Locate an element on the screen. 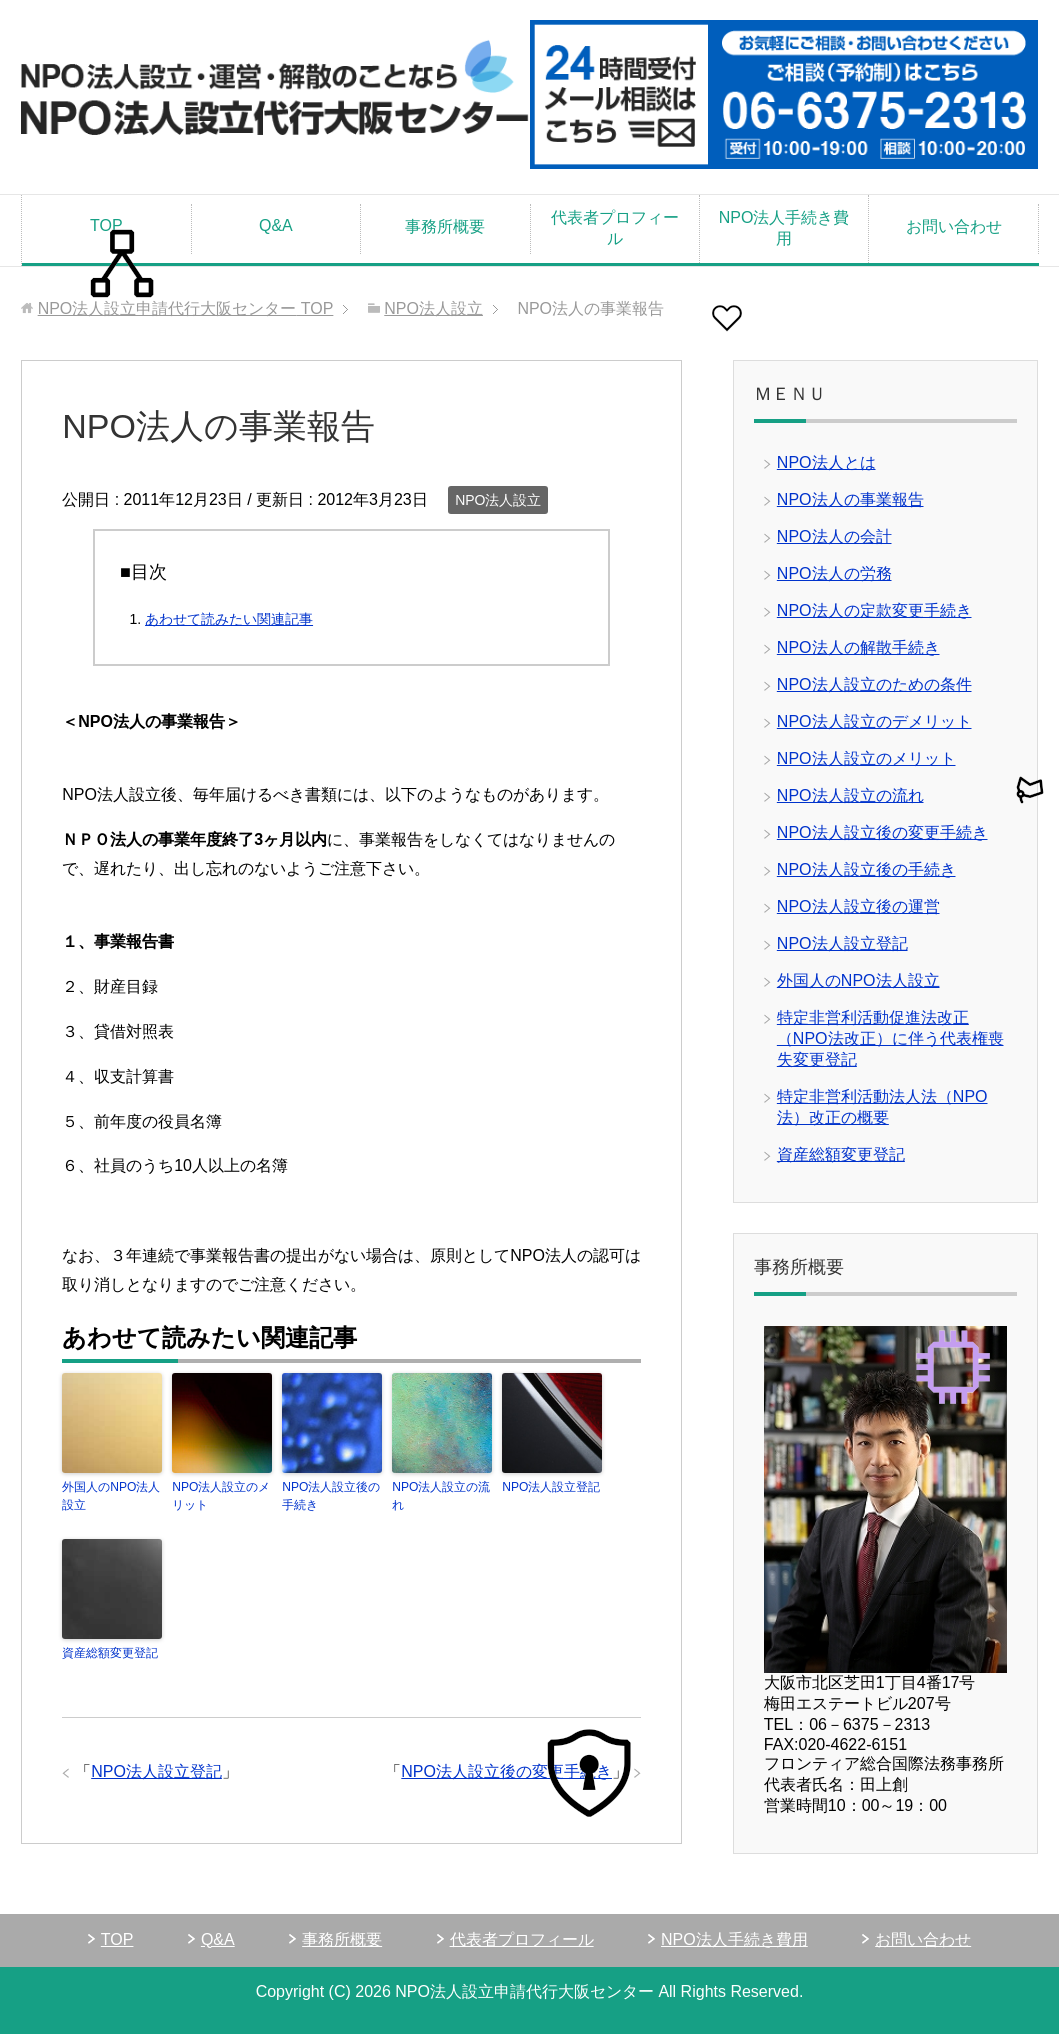  add to favorites is located at coordinates (727, 318).